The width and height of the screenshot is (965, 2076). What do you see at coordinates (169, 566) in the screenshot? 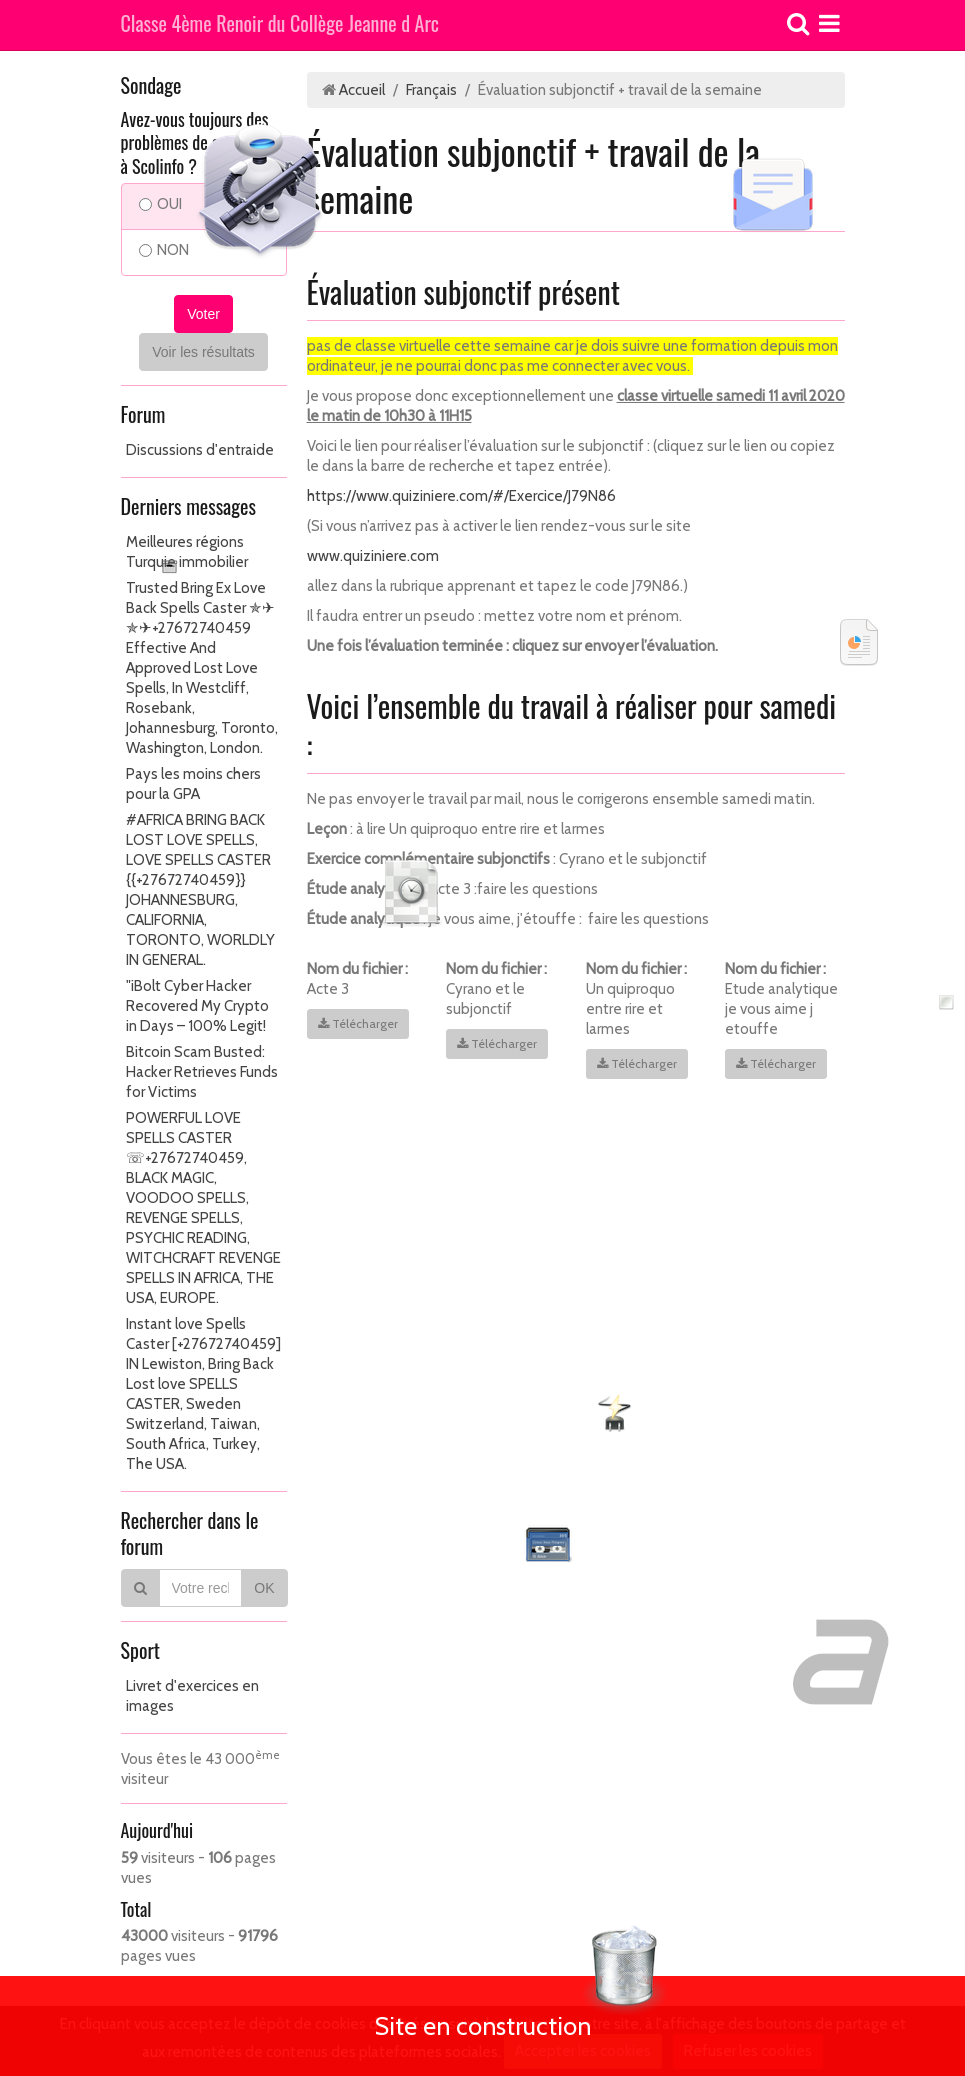
I see `access archived emails` at bounding box center [169, 566].